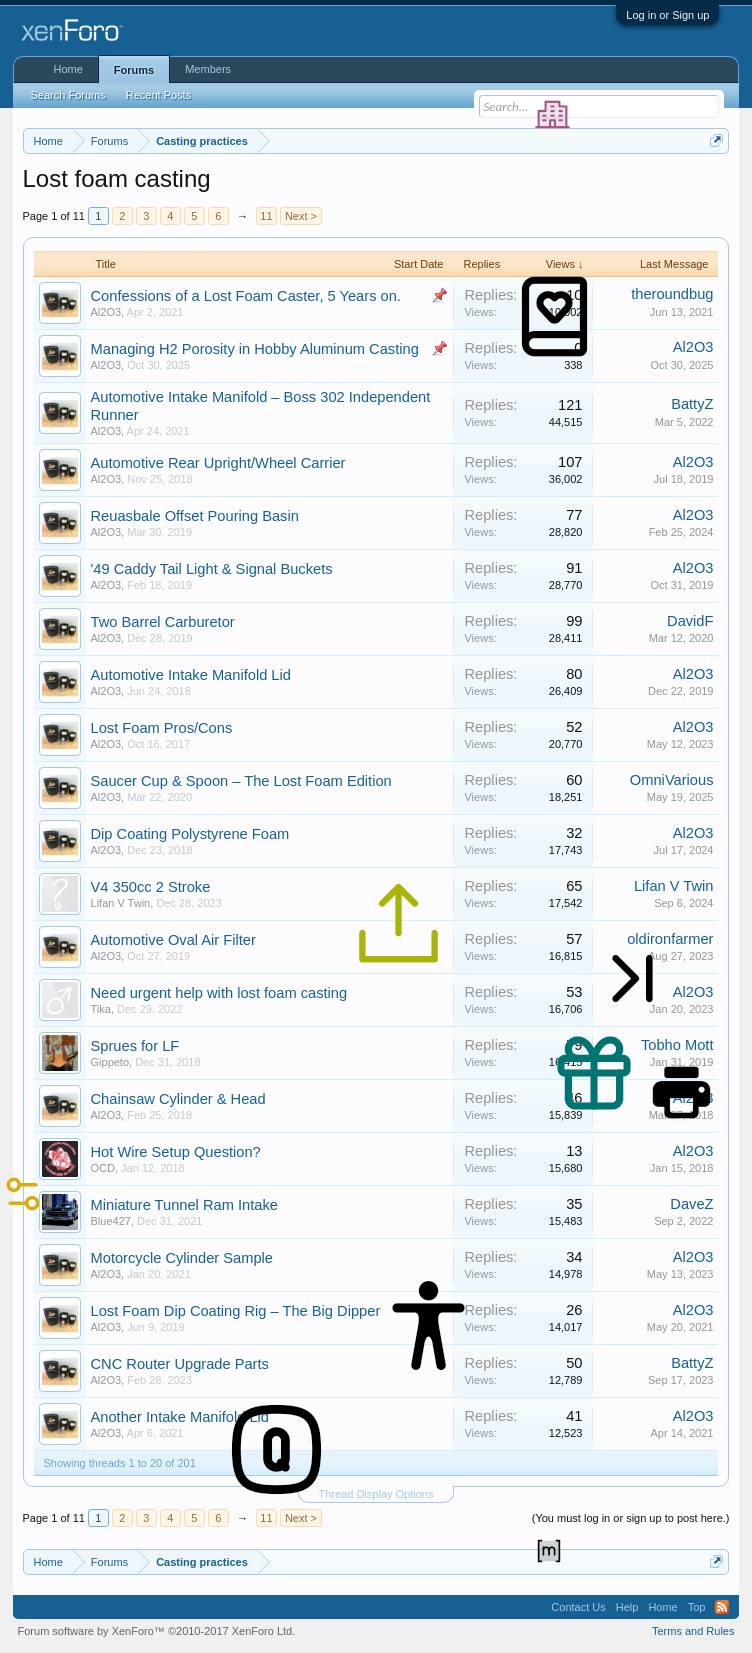  What do you see at coordinates (398, 926) in the screenshot?
I see `upload a file or document` at bounding box center [398, 926].